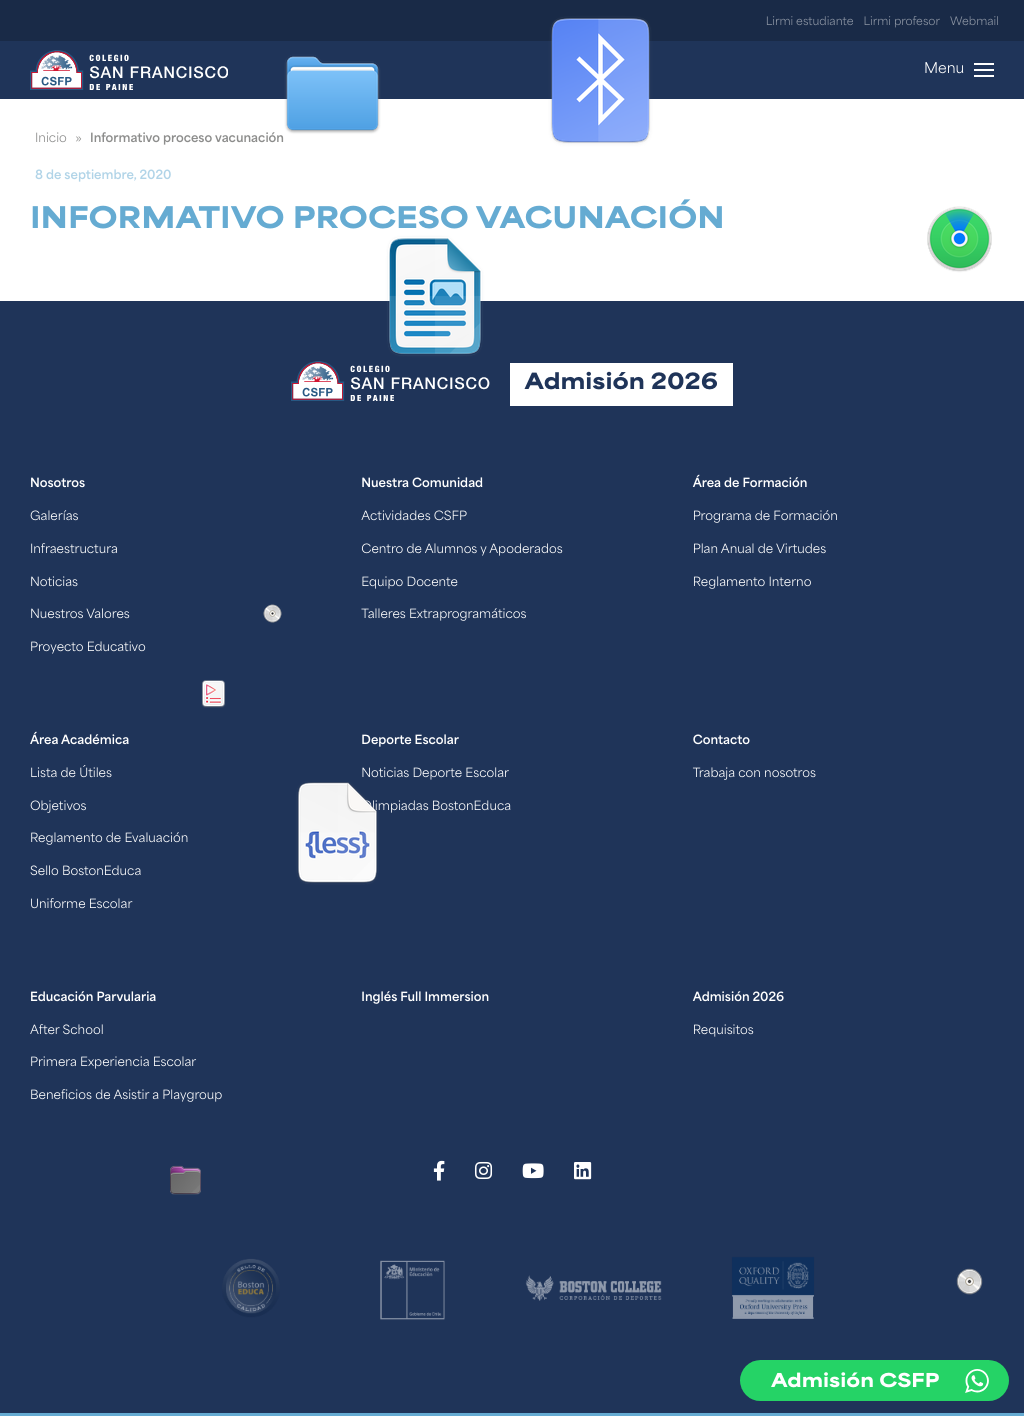  Describe the element at coordinates (213, 693) in the screenshot. I see `open a playlist file` at that location.